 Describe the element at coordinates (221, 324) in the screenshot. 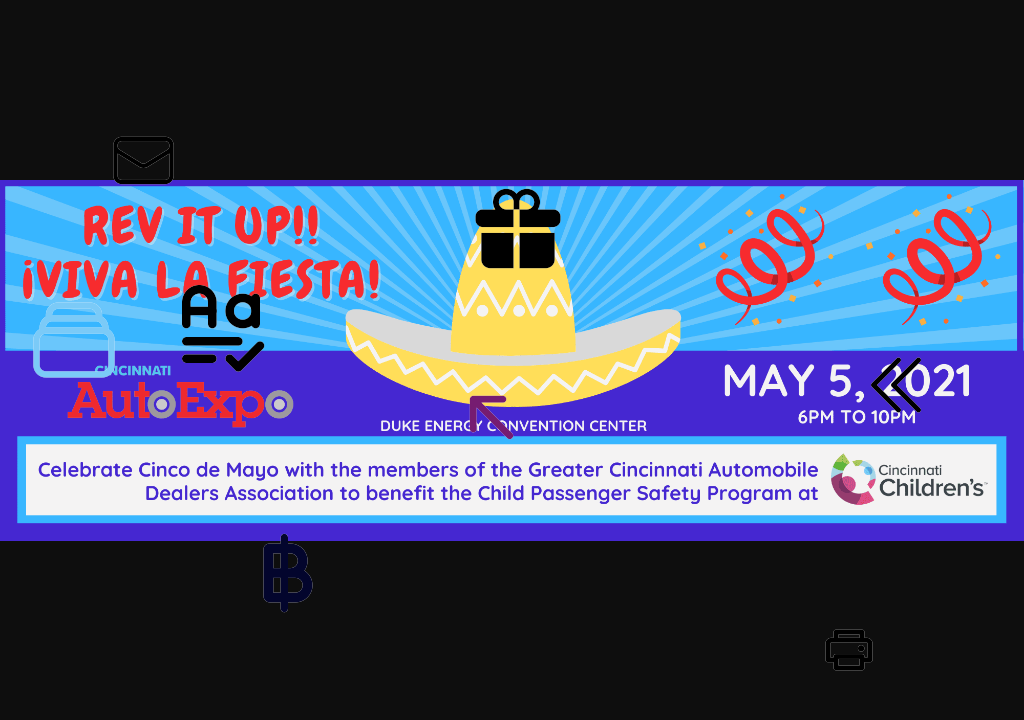

I see `check spelling and grammar` at that location.